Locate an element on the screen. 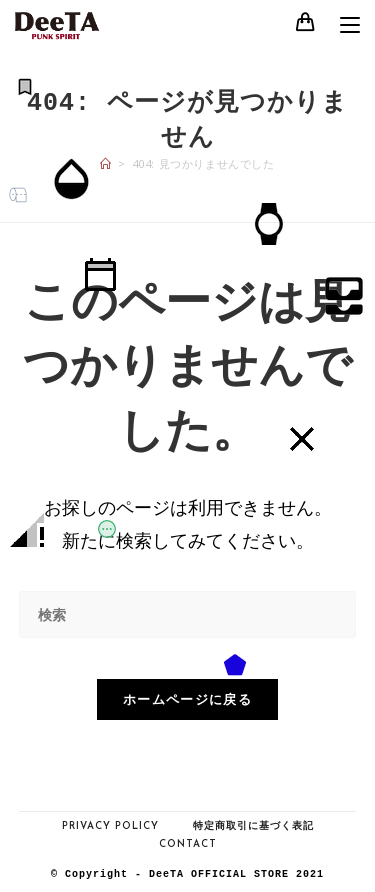 The height and width of the screenshot is (892, 375). adjust opacity or transparency settings is located at coordinates (71, 178).